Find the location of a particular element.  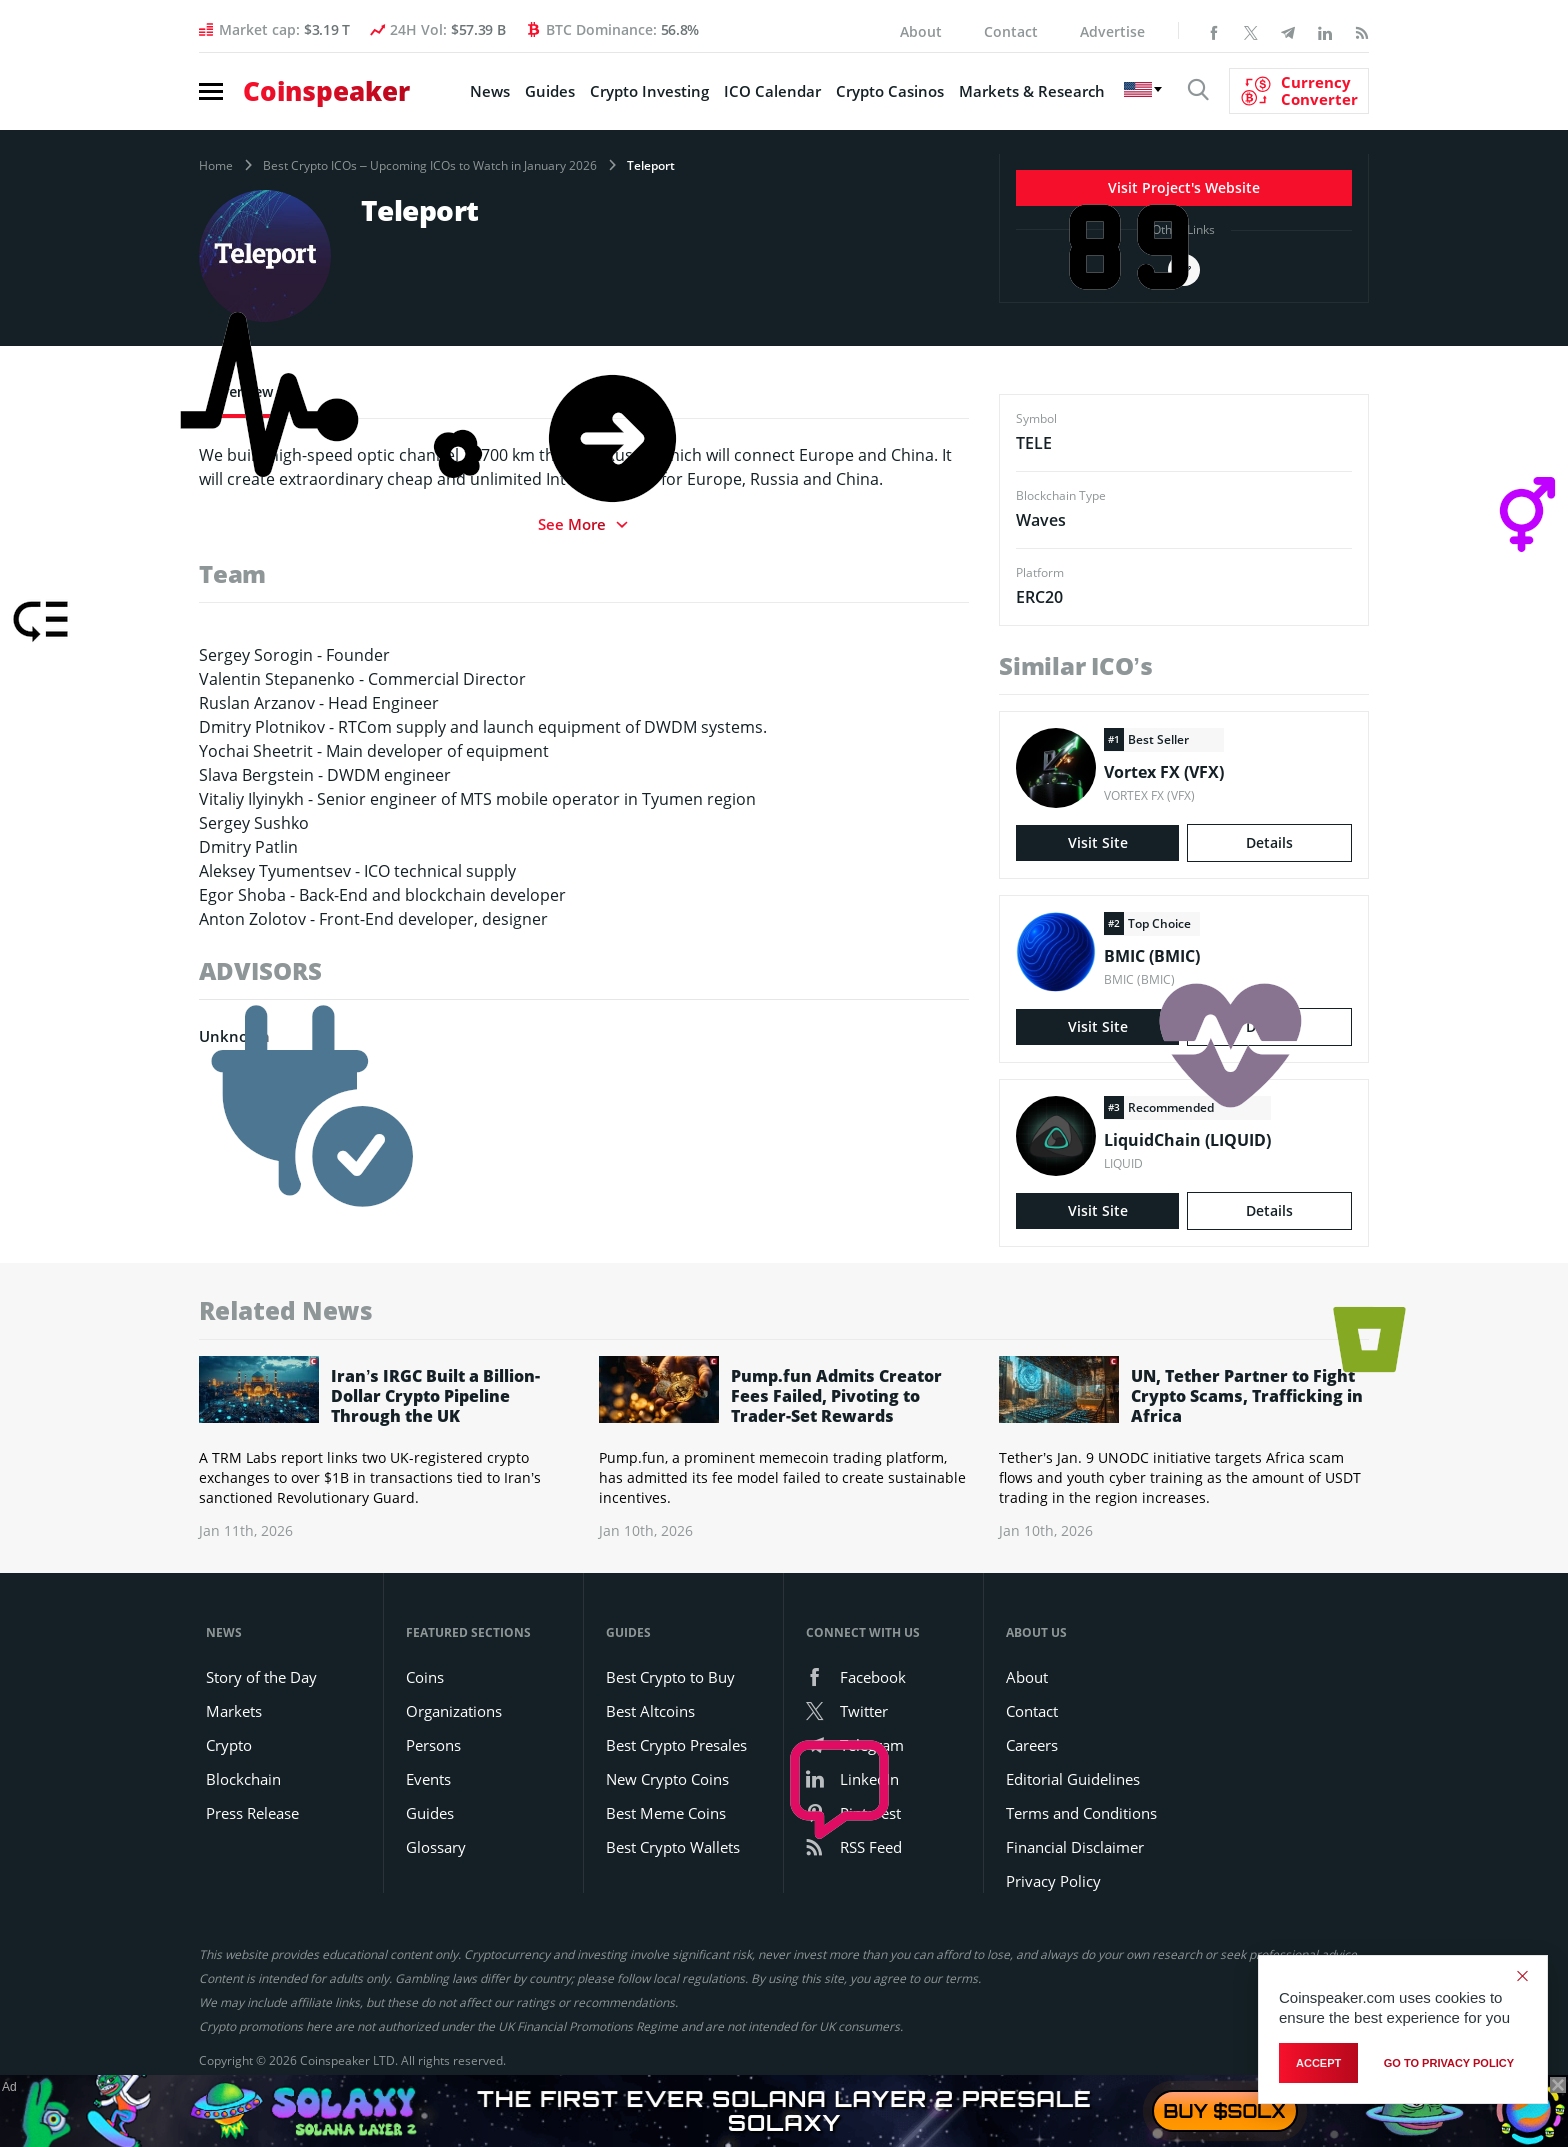

indicates breakfast or morning meal options is located at coordinates (458, 454).